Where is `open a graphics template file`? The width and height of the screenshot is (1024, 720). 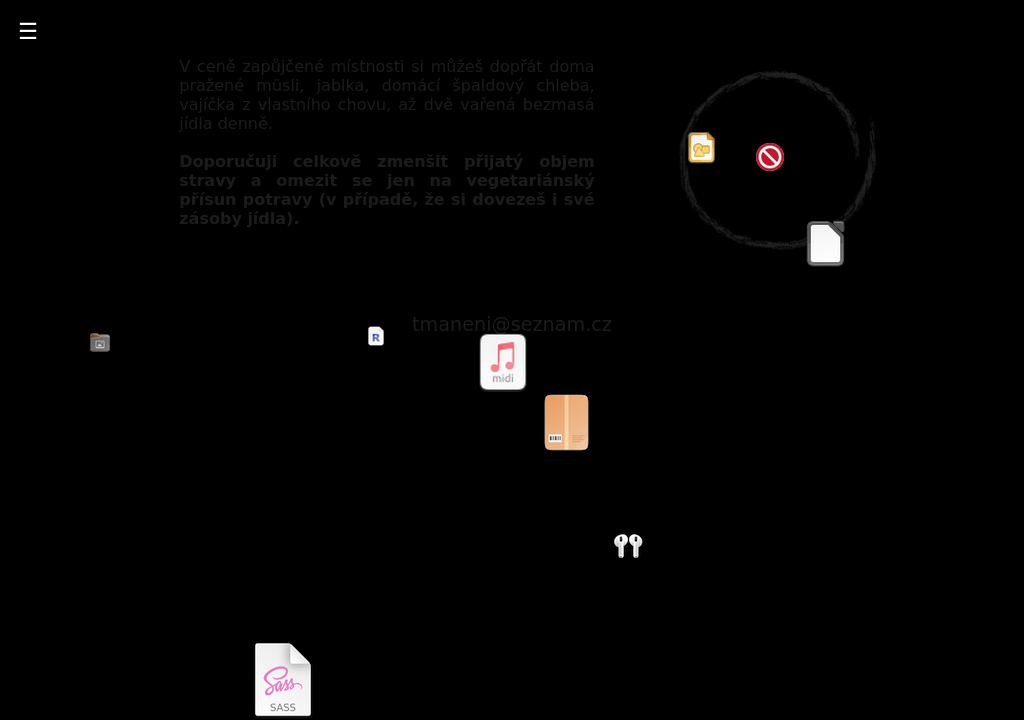
open a graphics template file is located at coordinates (701, 147).